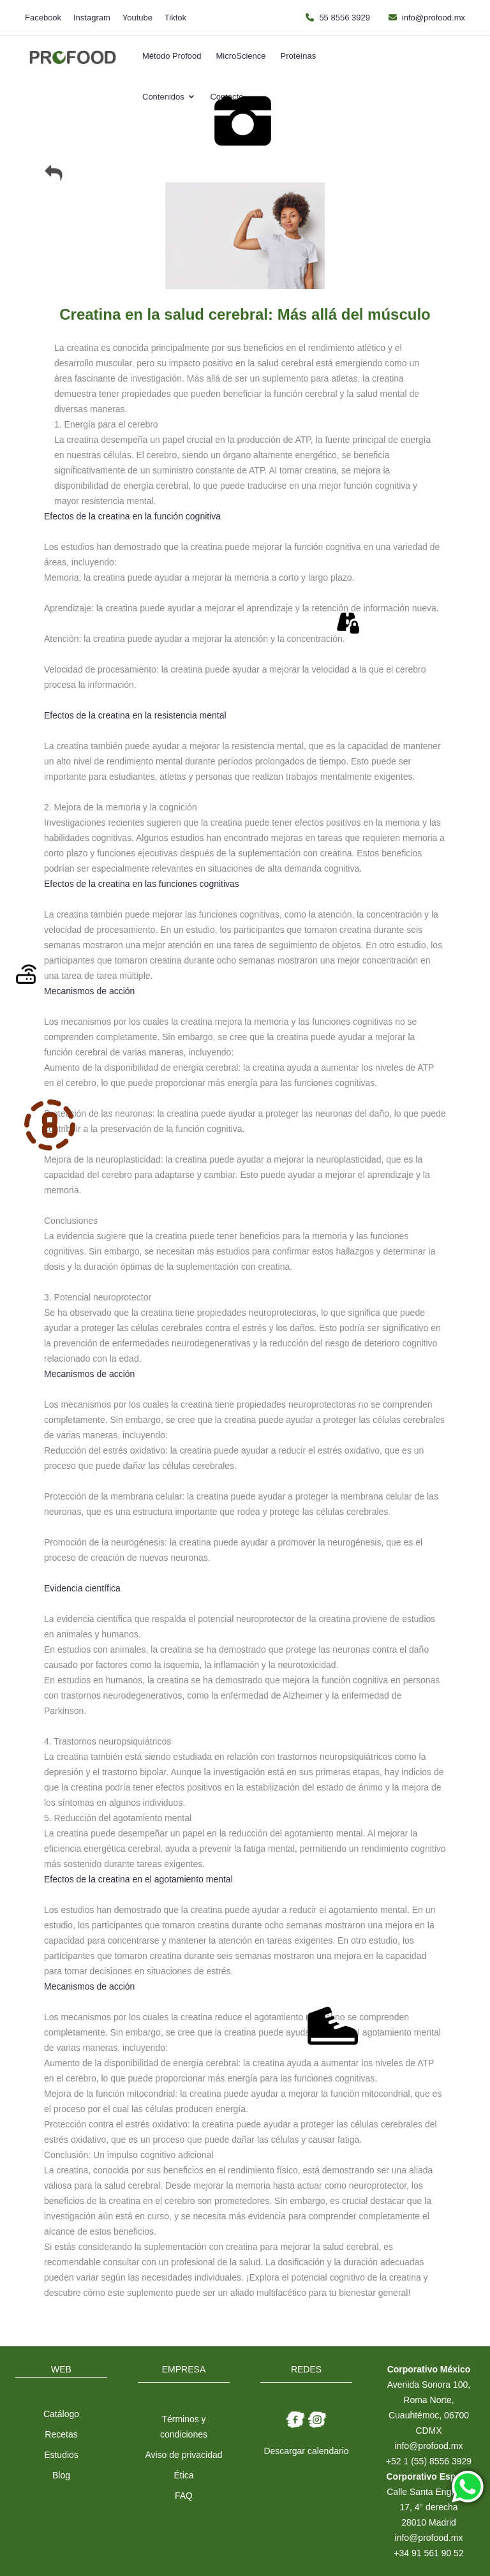 The height and width of the screenshot is (2576, 490). What do you see at coordinates (347, 622) in the screenshot?
I see `indicates a road or route is locked or restricted` at bounding box center [347, 622].